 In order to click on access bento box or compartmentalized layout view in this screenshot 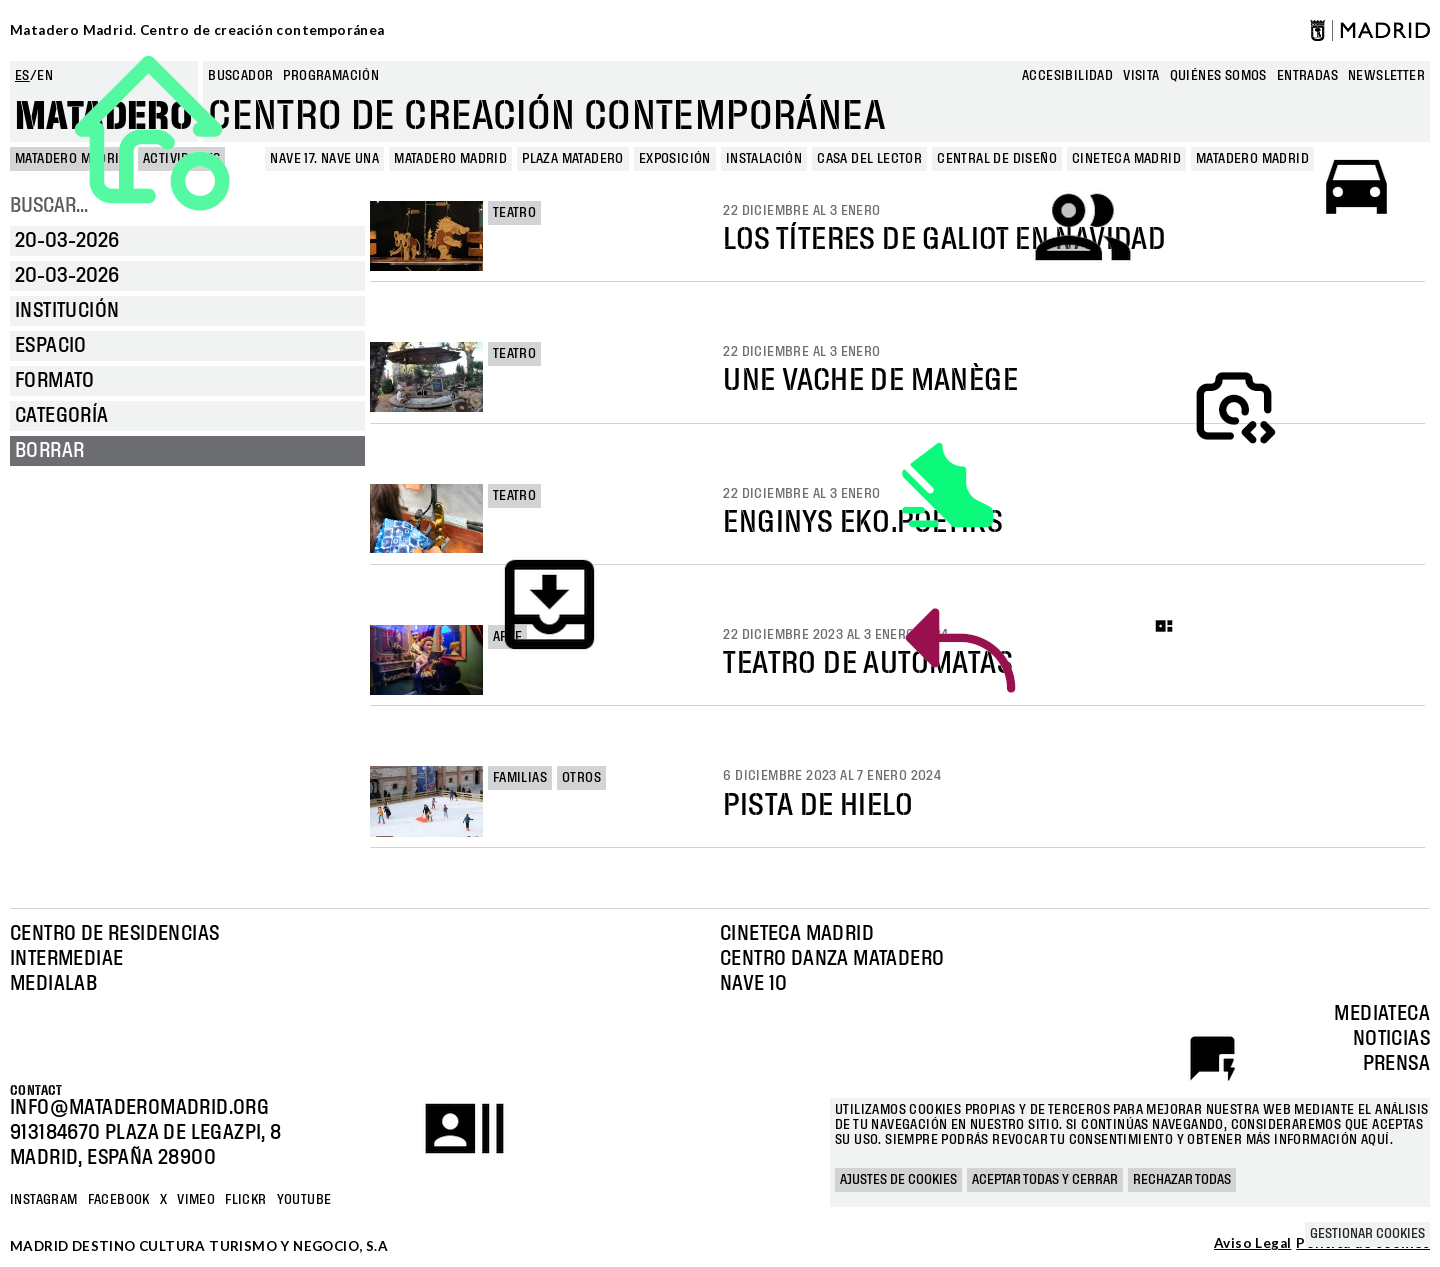, I will do `click(1164, 626)`.